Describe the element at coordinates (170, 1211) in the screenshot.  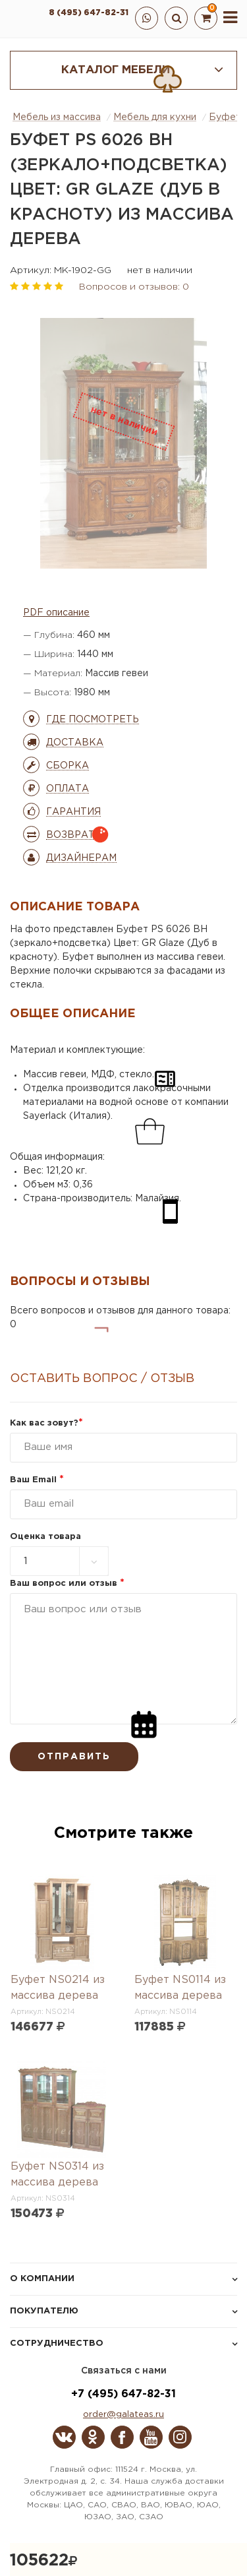
I see `set mobile device as primary` at that location.